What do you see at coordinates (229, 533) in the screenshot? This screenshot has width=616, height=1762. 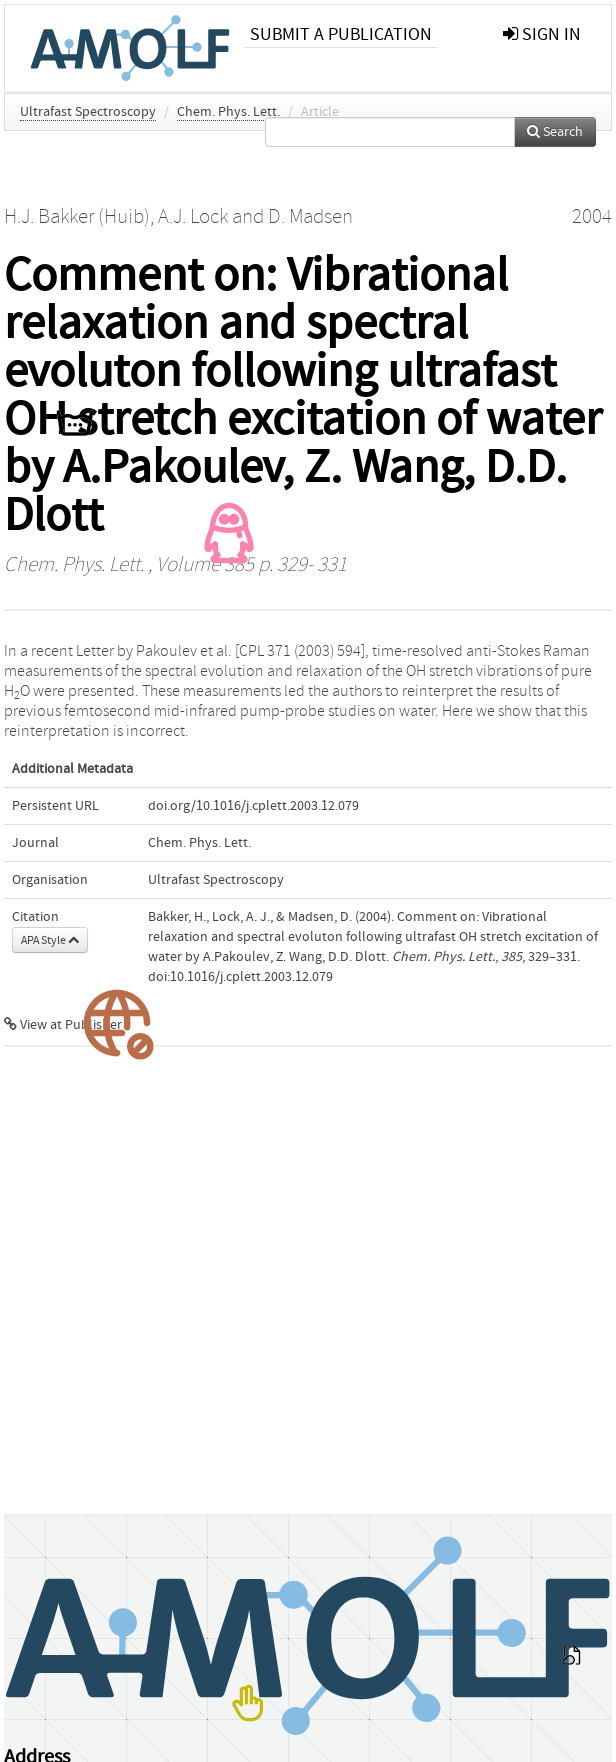 I see `open QQ messenger` at bounding box center [229, 533].